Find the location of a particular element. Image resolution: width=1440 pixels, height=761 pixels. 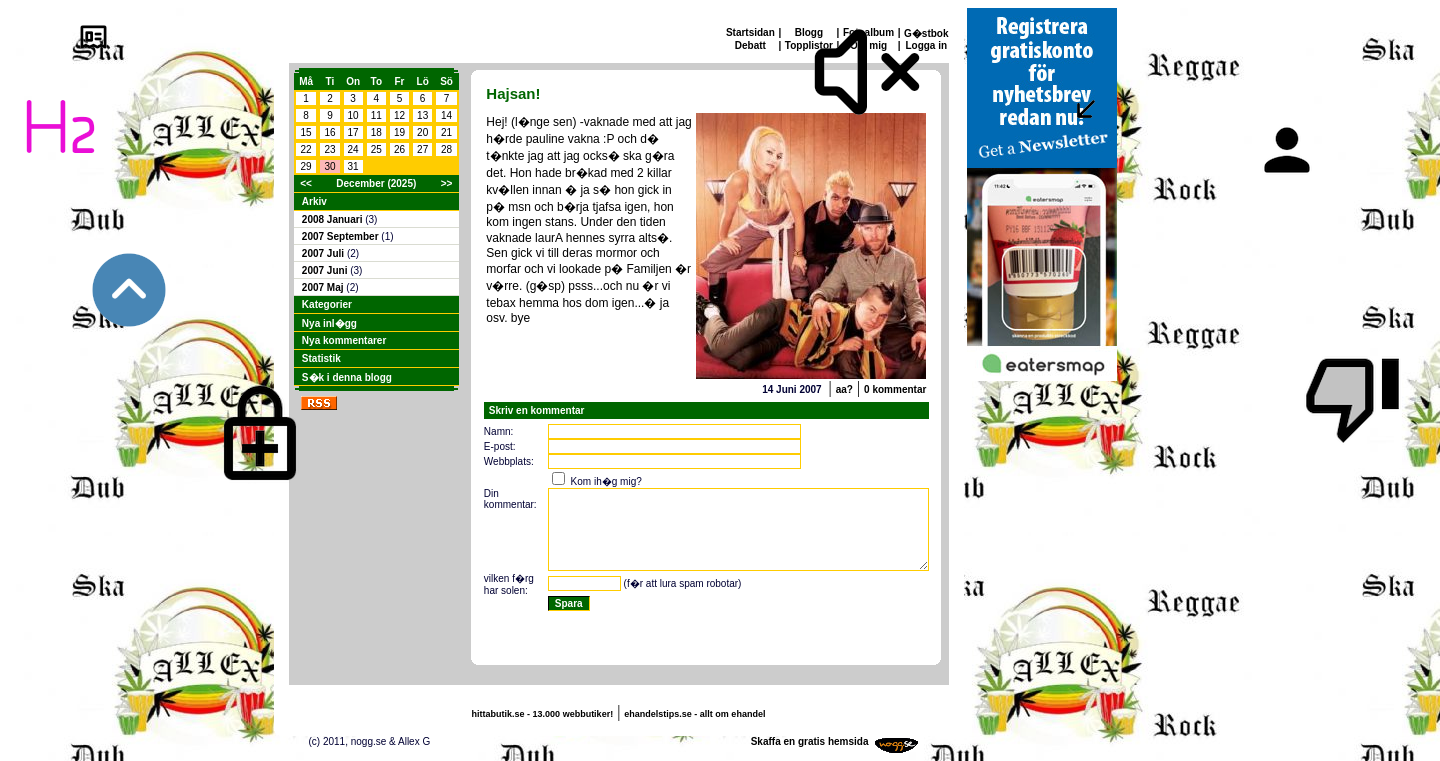

dislike or downvote content is located at coordinates (1352, 396).